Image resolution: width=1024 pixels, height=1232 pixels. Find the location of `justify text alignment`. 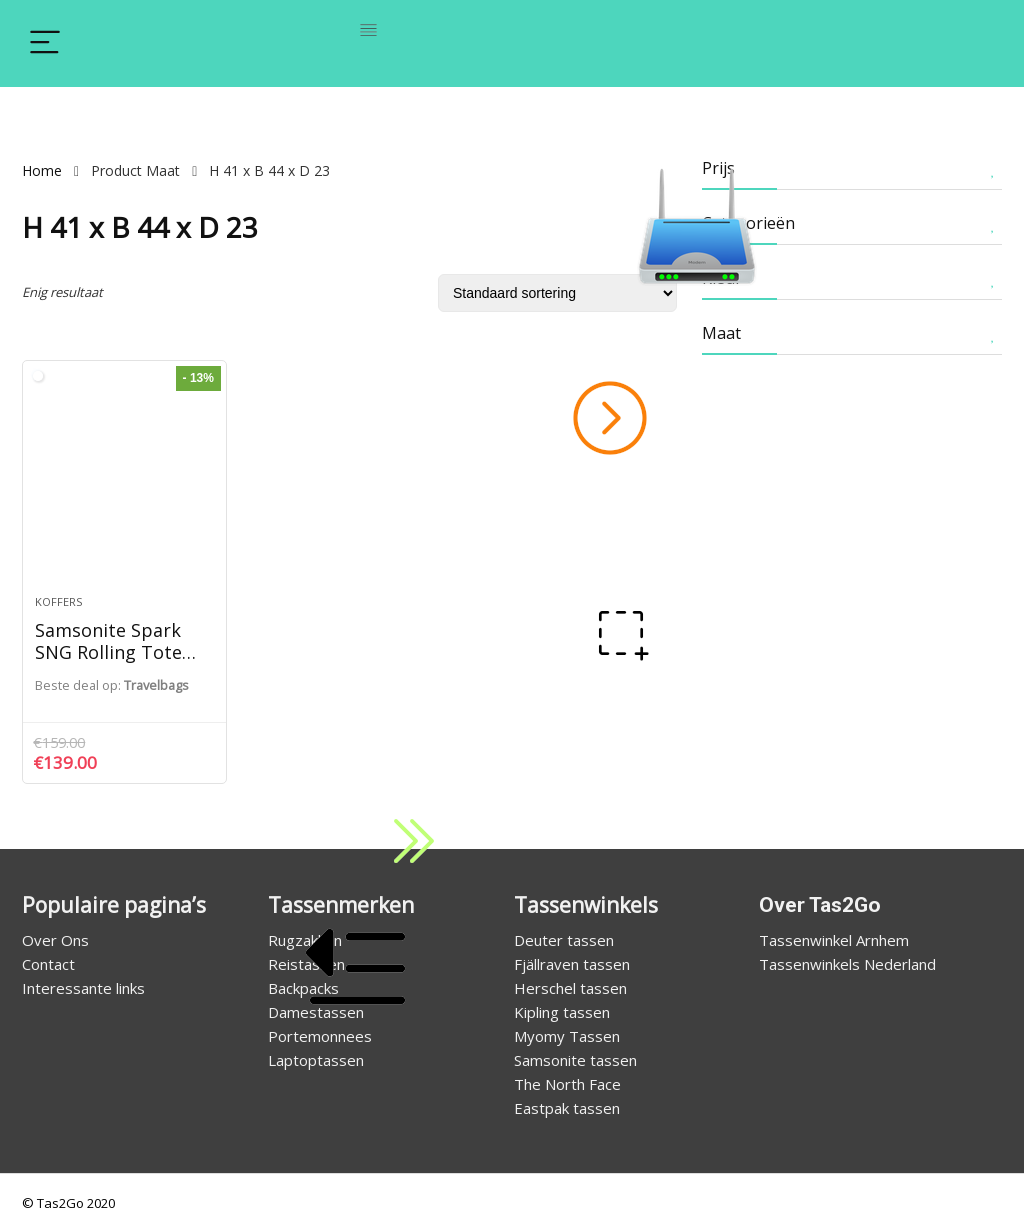

justify text alignment is located at coordinates (368, 30).